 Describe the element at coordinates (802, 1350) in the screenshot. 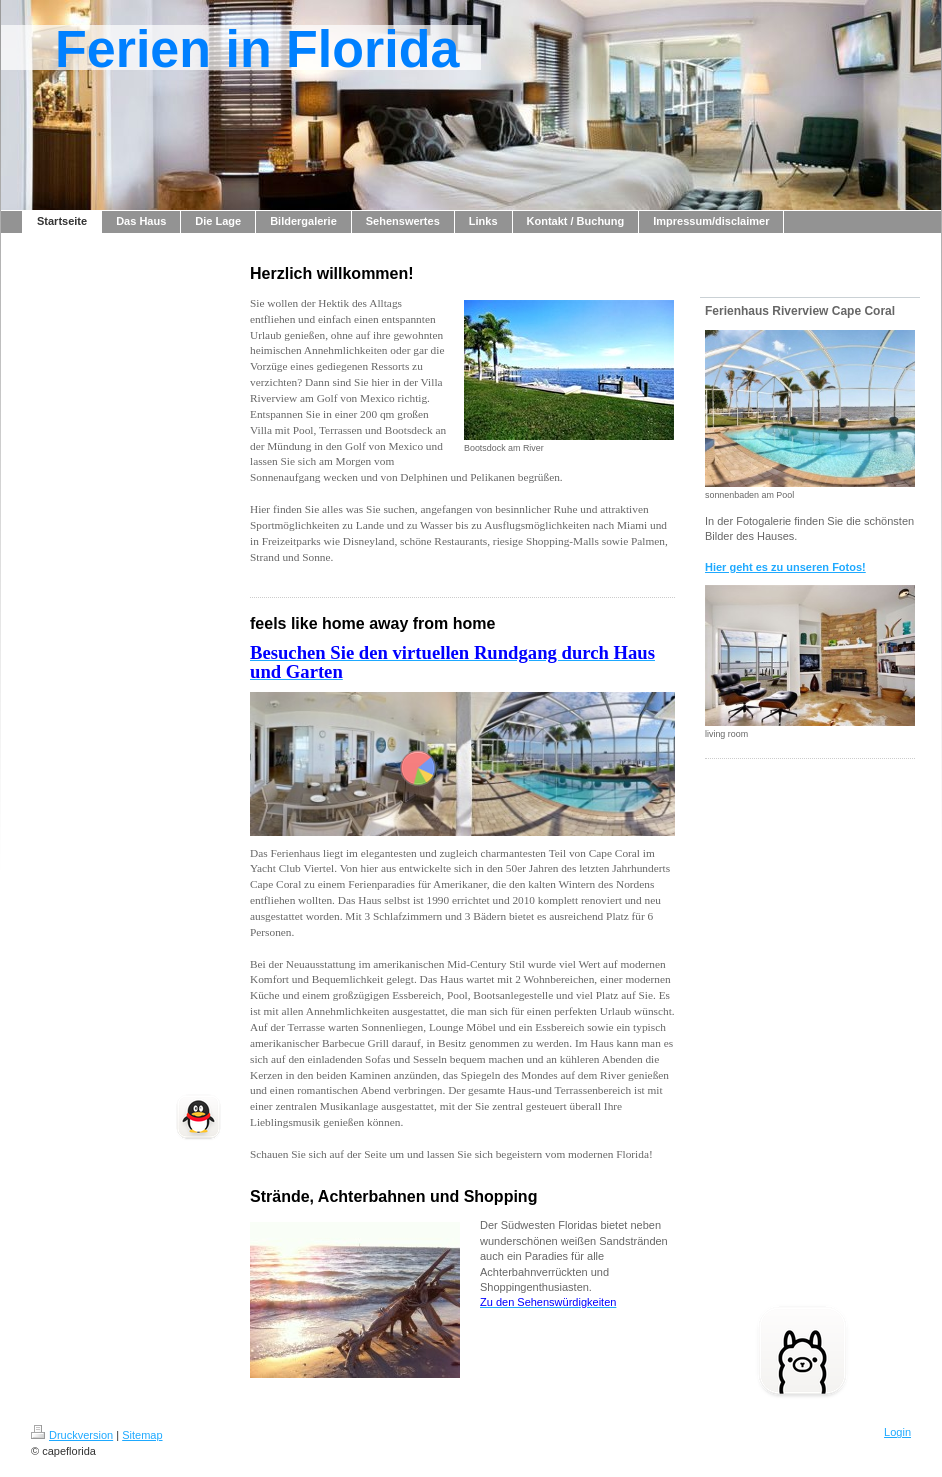

I see `open the ollama app` at that location.